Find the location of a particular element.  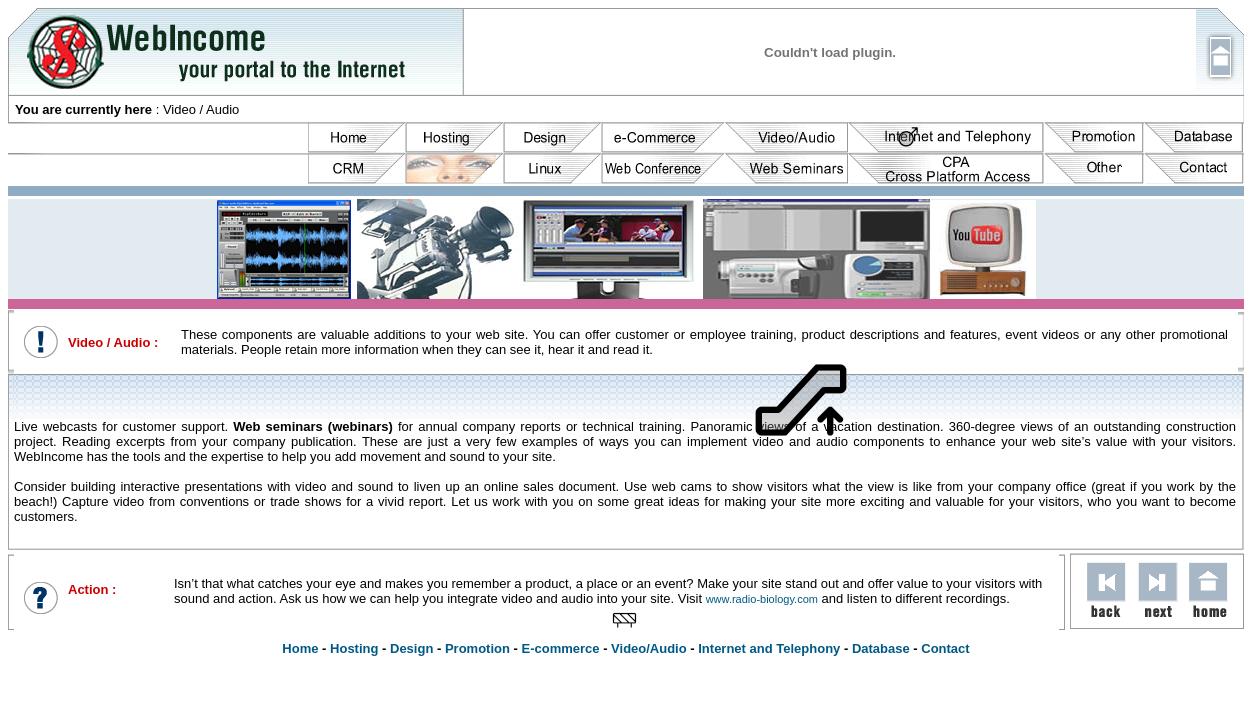

indicates a blocked or restricted area is located at coordinates (624, 619).